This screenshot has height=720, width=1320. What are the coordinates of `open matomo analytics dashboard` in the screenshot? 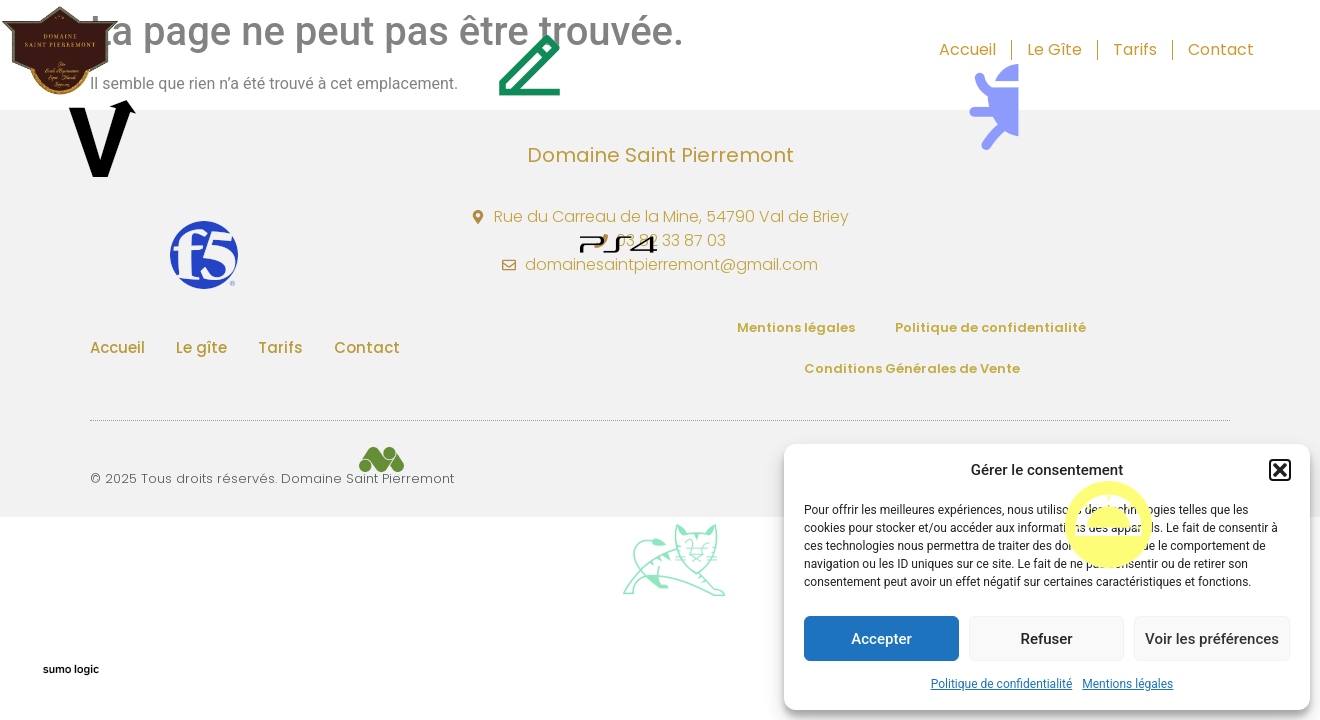 It's located at (381, 459).